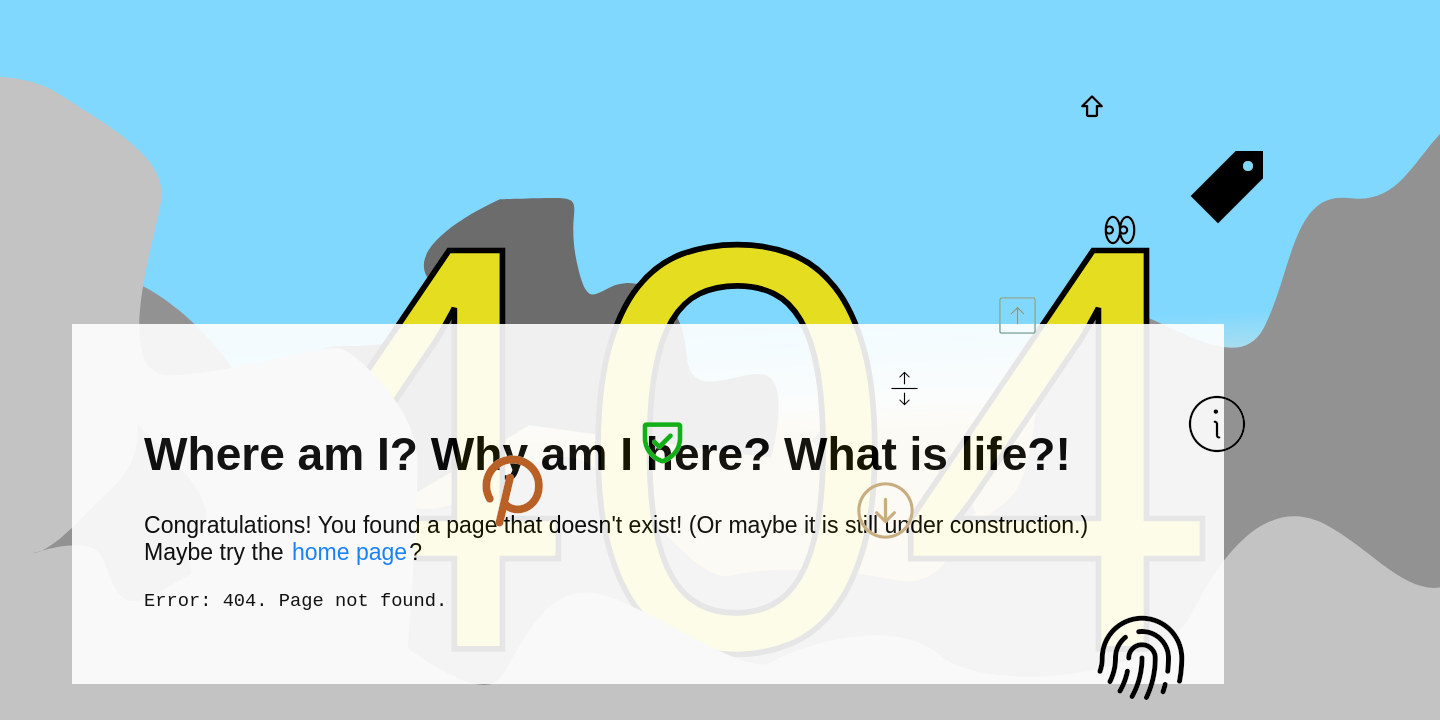 This screenshot has width=1440, height=720. What do you see at coordinates (1092, 107) in the screenshot?
I see `upload a file or content` at bounding box center [1092, 107].